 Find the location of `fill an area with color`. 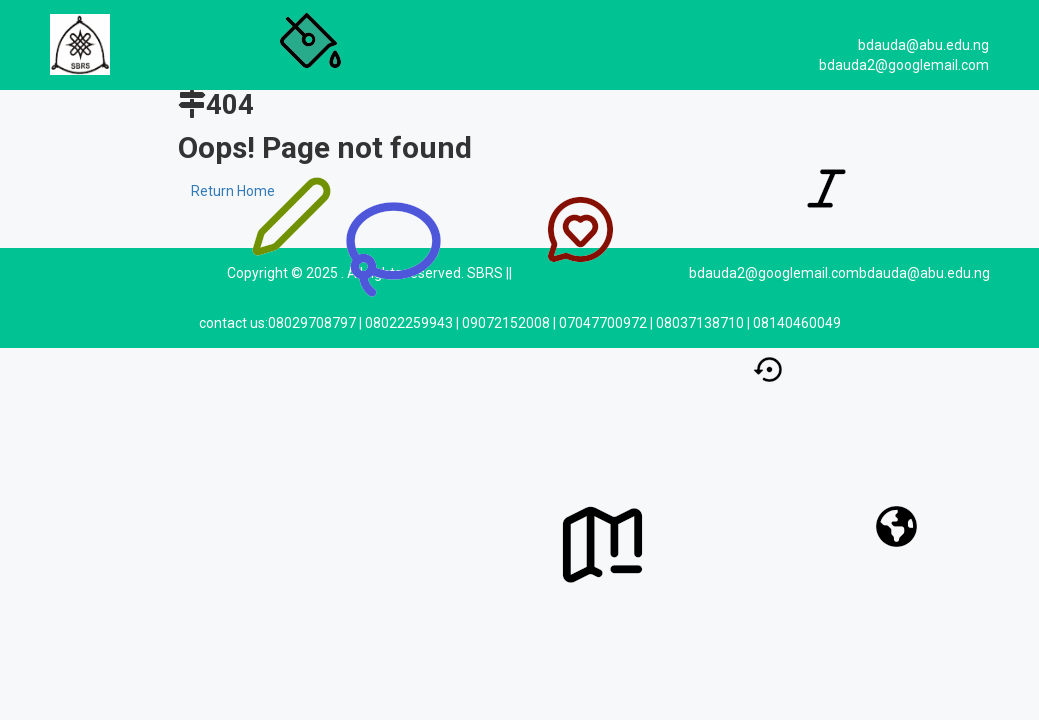

fill an area with color is located at coordinates (309, 42).